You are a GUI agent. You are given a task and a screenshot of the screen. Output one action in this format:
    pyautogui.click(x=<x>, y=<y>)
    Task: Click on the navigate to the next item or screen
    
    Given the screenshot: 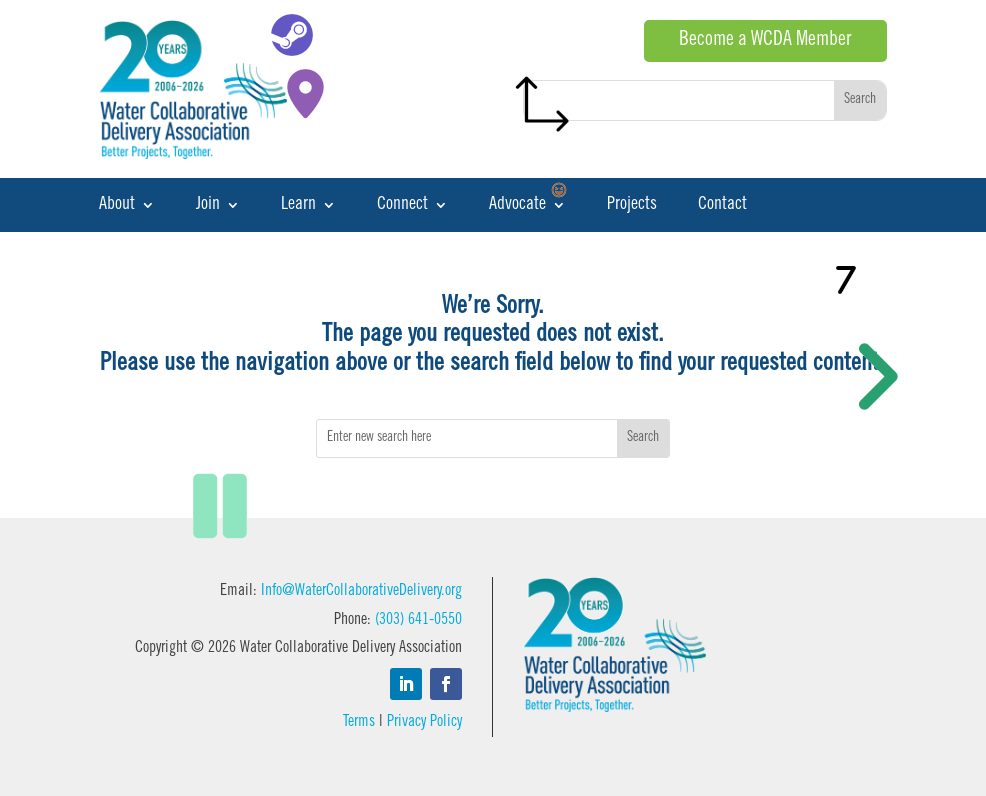 What is the action you would take?
    pyautogui.click(x=875, y=376)
    